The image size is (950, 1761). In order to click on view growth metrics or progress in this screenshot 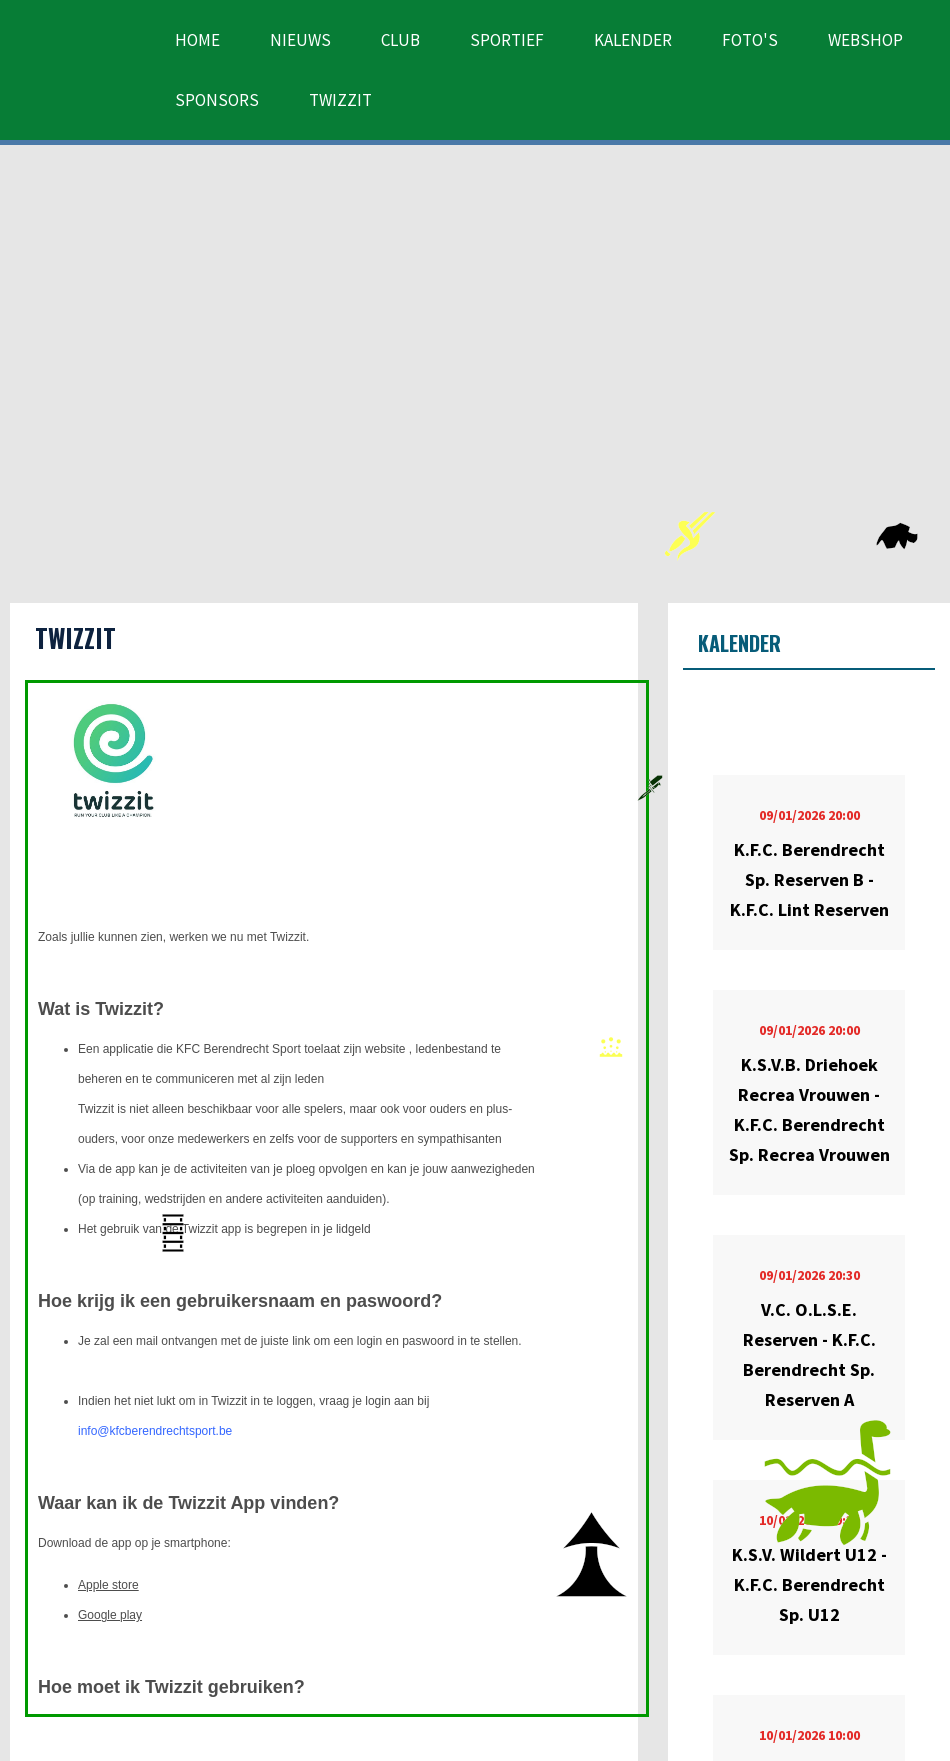, I will do `click(591, 1553)`.